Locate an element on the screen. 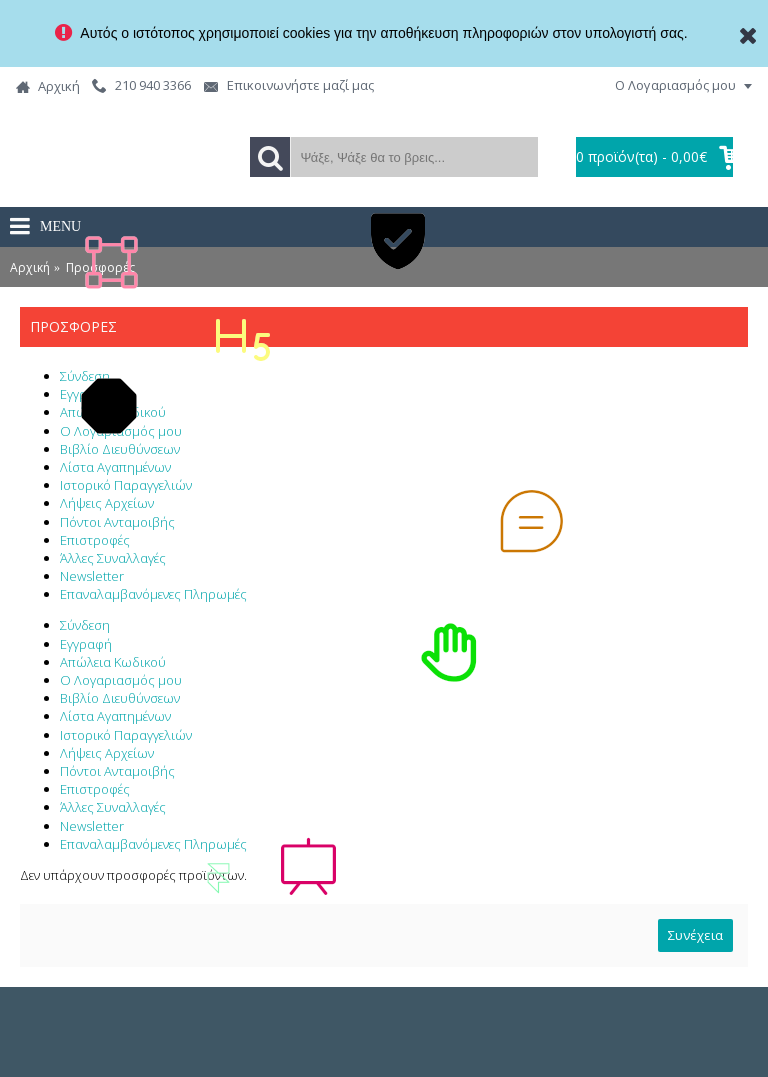 The height and width of the screenshot is (1077, 768). open framer app is located at coordinates (218, 876).